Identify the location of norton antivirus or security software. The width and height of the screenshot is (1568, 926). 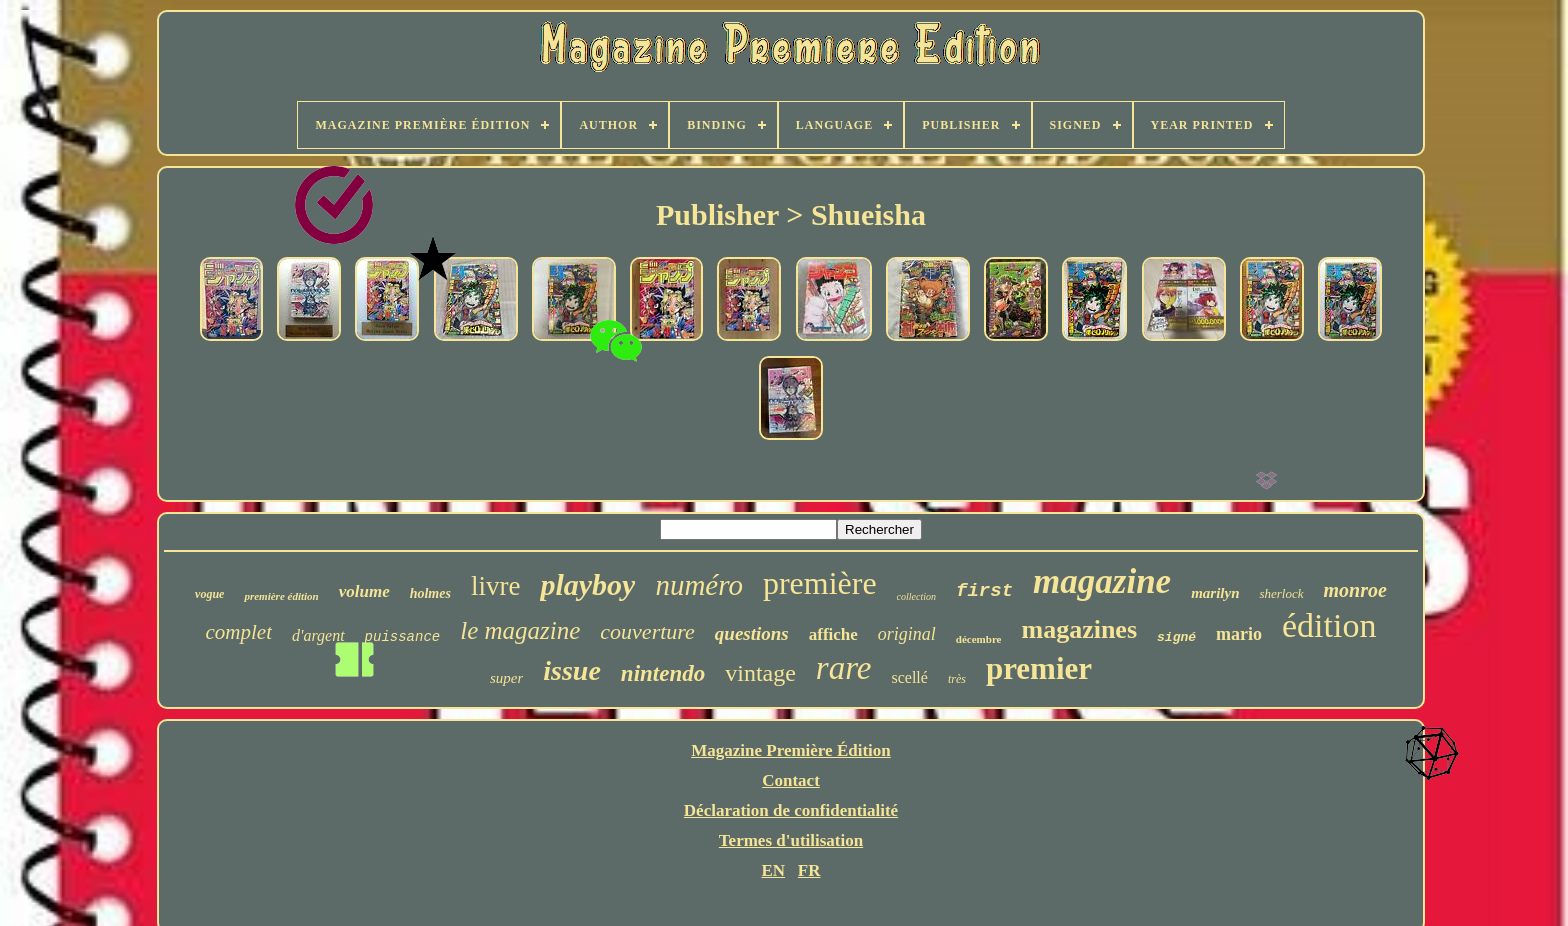
(334, 205).